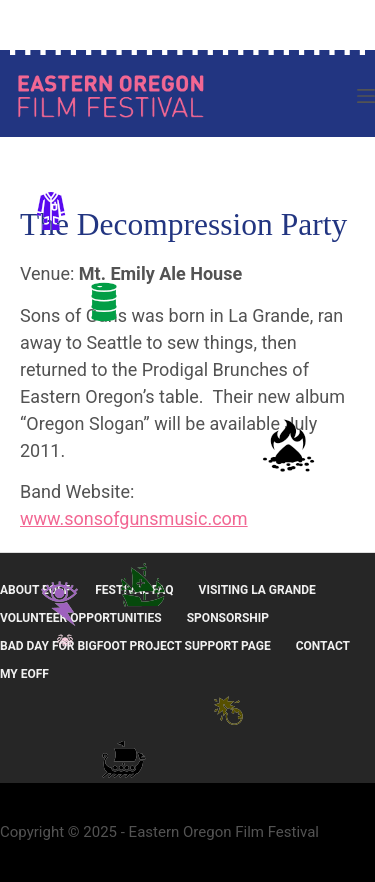 This screenshot has width=375, height=882. I want to click on historical sailing ship icon for exploration games, so click(143, 584).